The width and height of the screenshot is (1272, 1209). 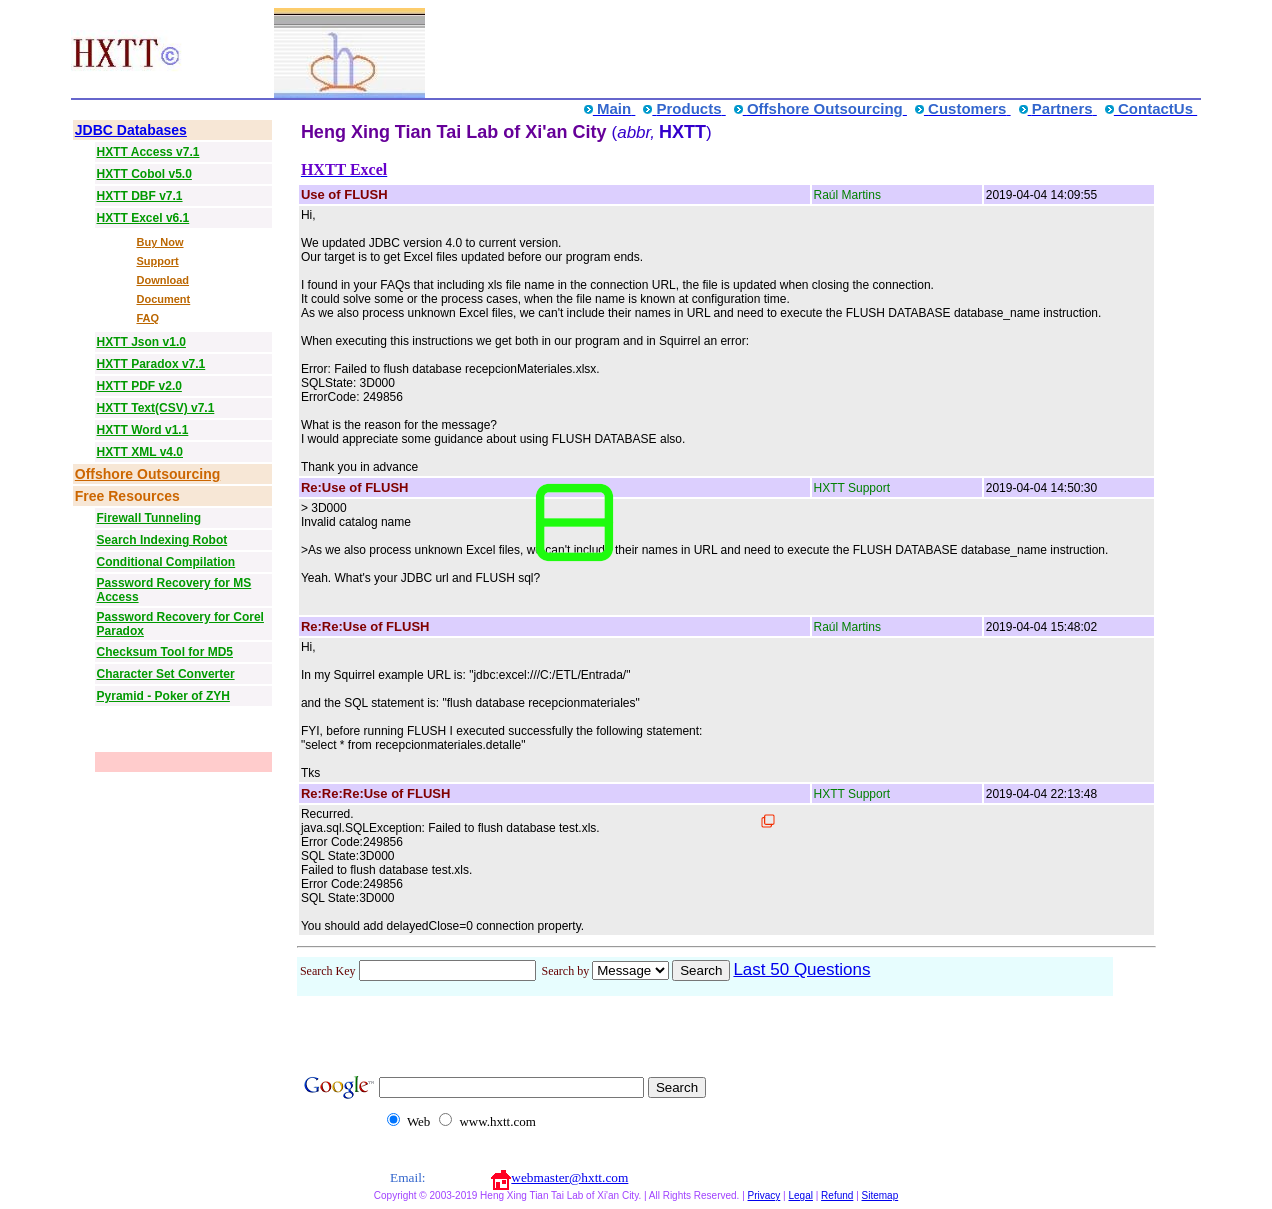 I want to click on switch to row layout view, so click(x=574, y=522).